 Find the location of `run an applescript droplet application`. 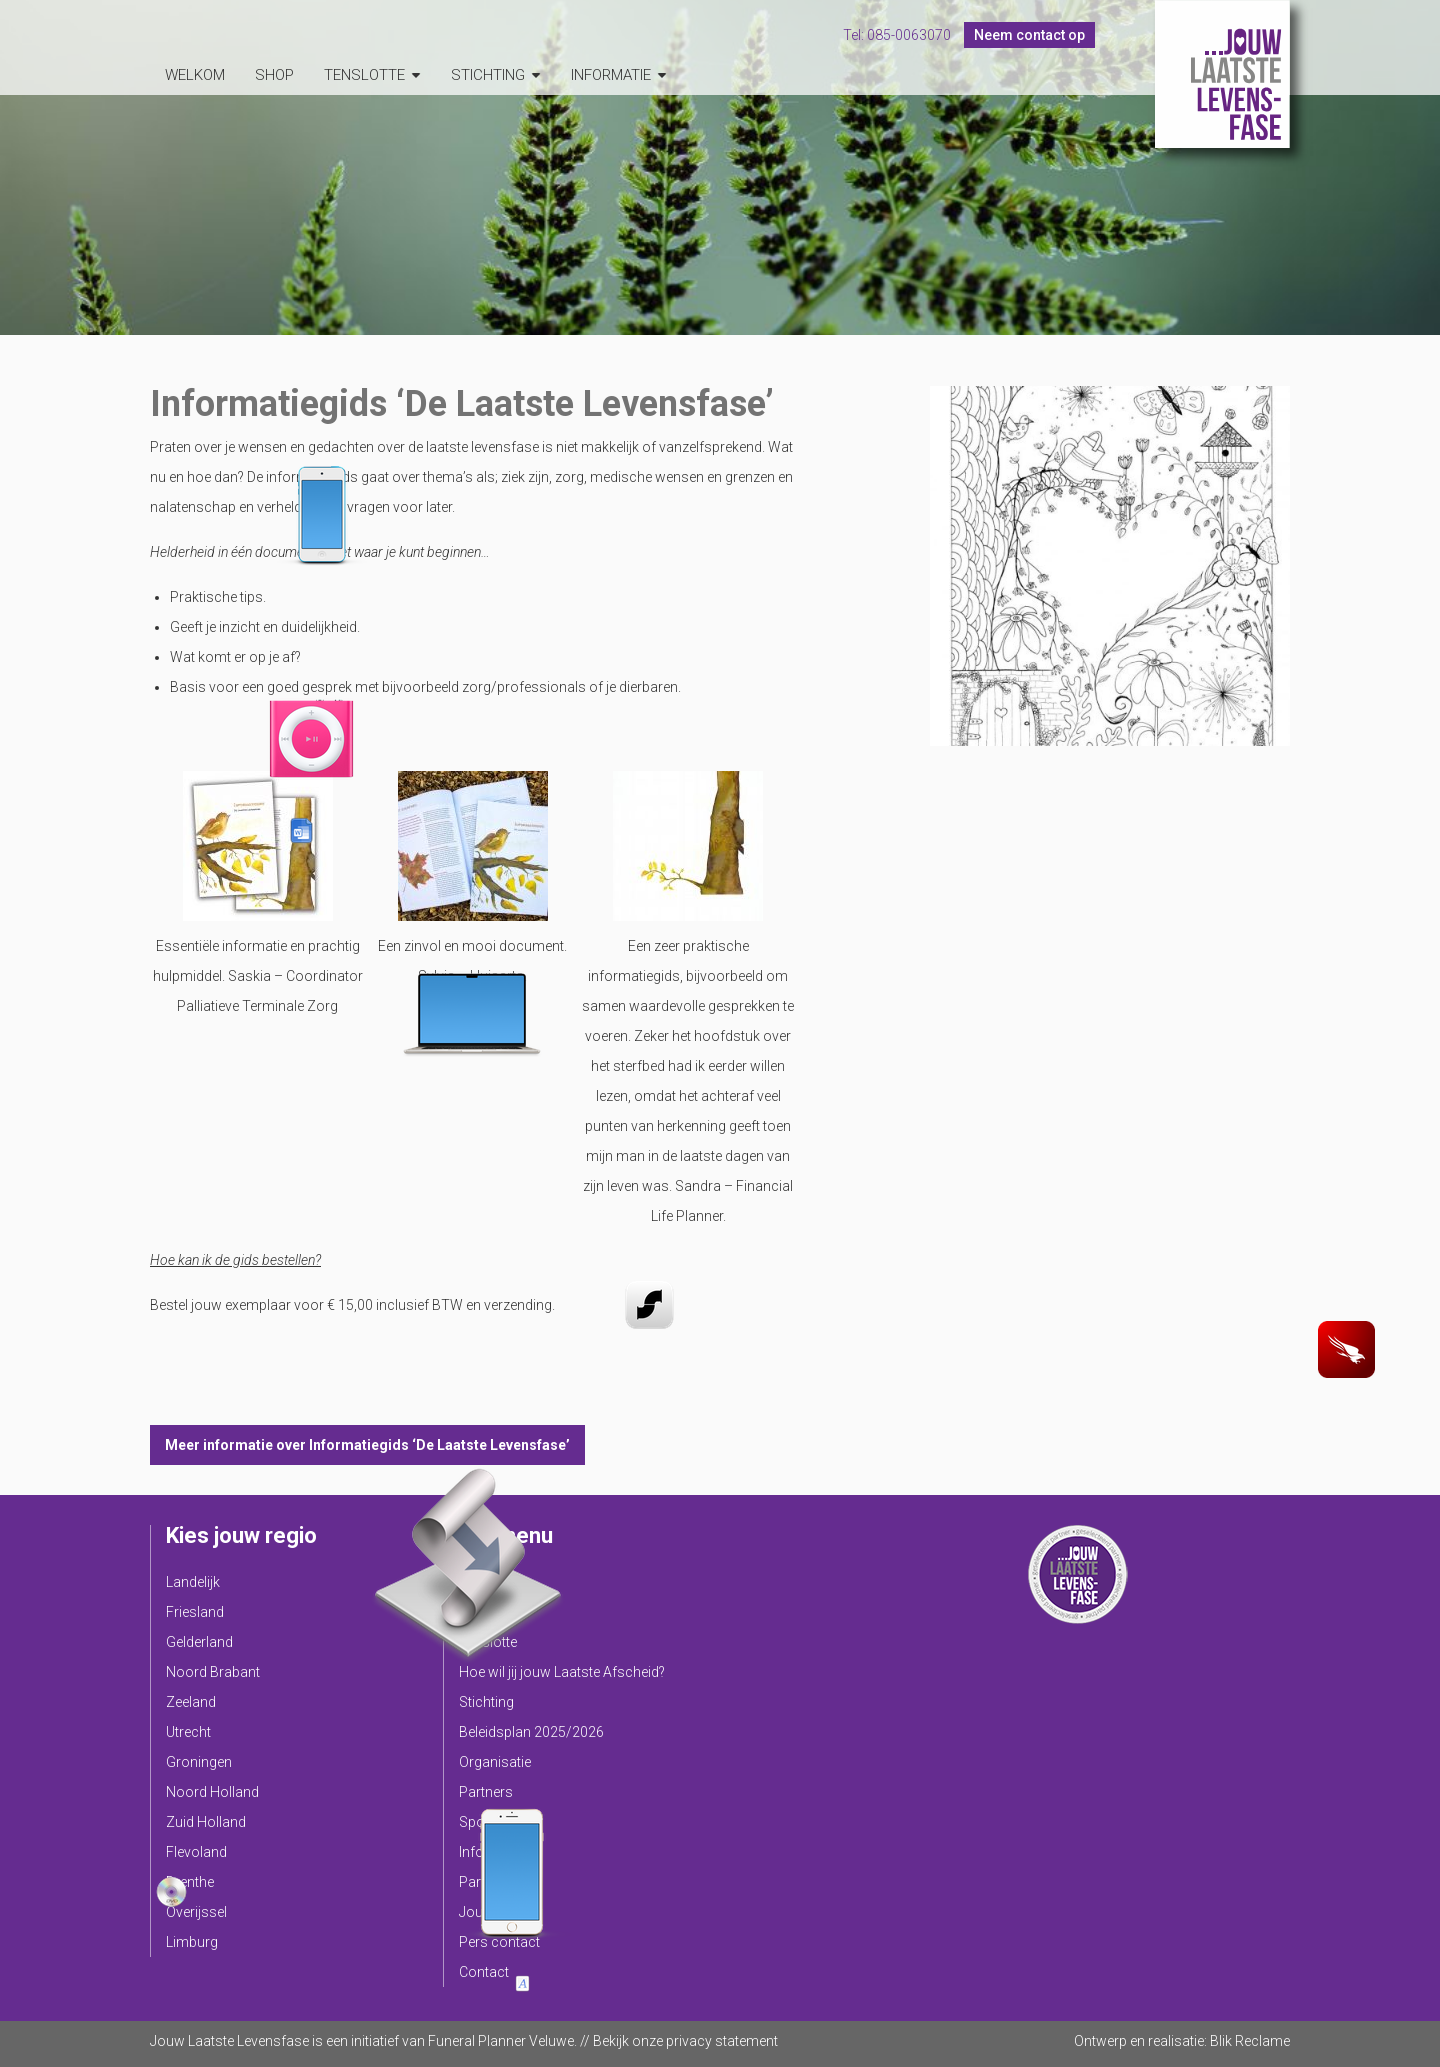

run an applescript droplet application is located at coordinates (467, 1561).